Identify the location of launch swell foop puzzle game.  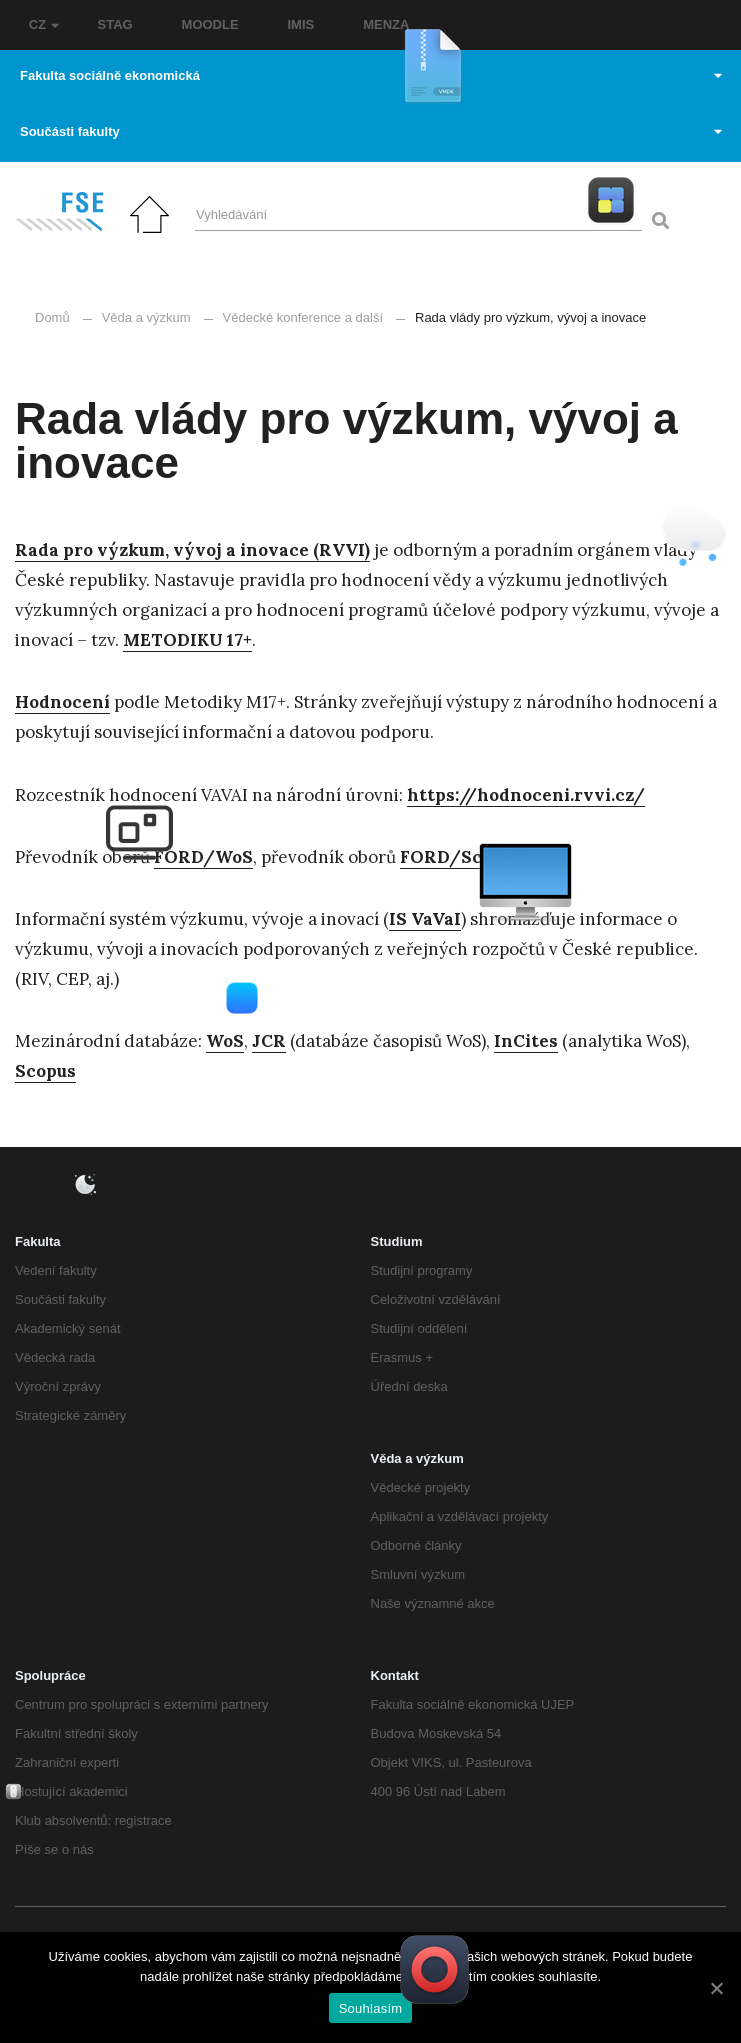
(611, 200).